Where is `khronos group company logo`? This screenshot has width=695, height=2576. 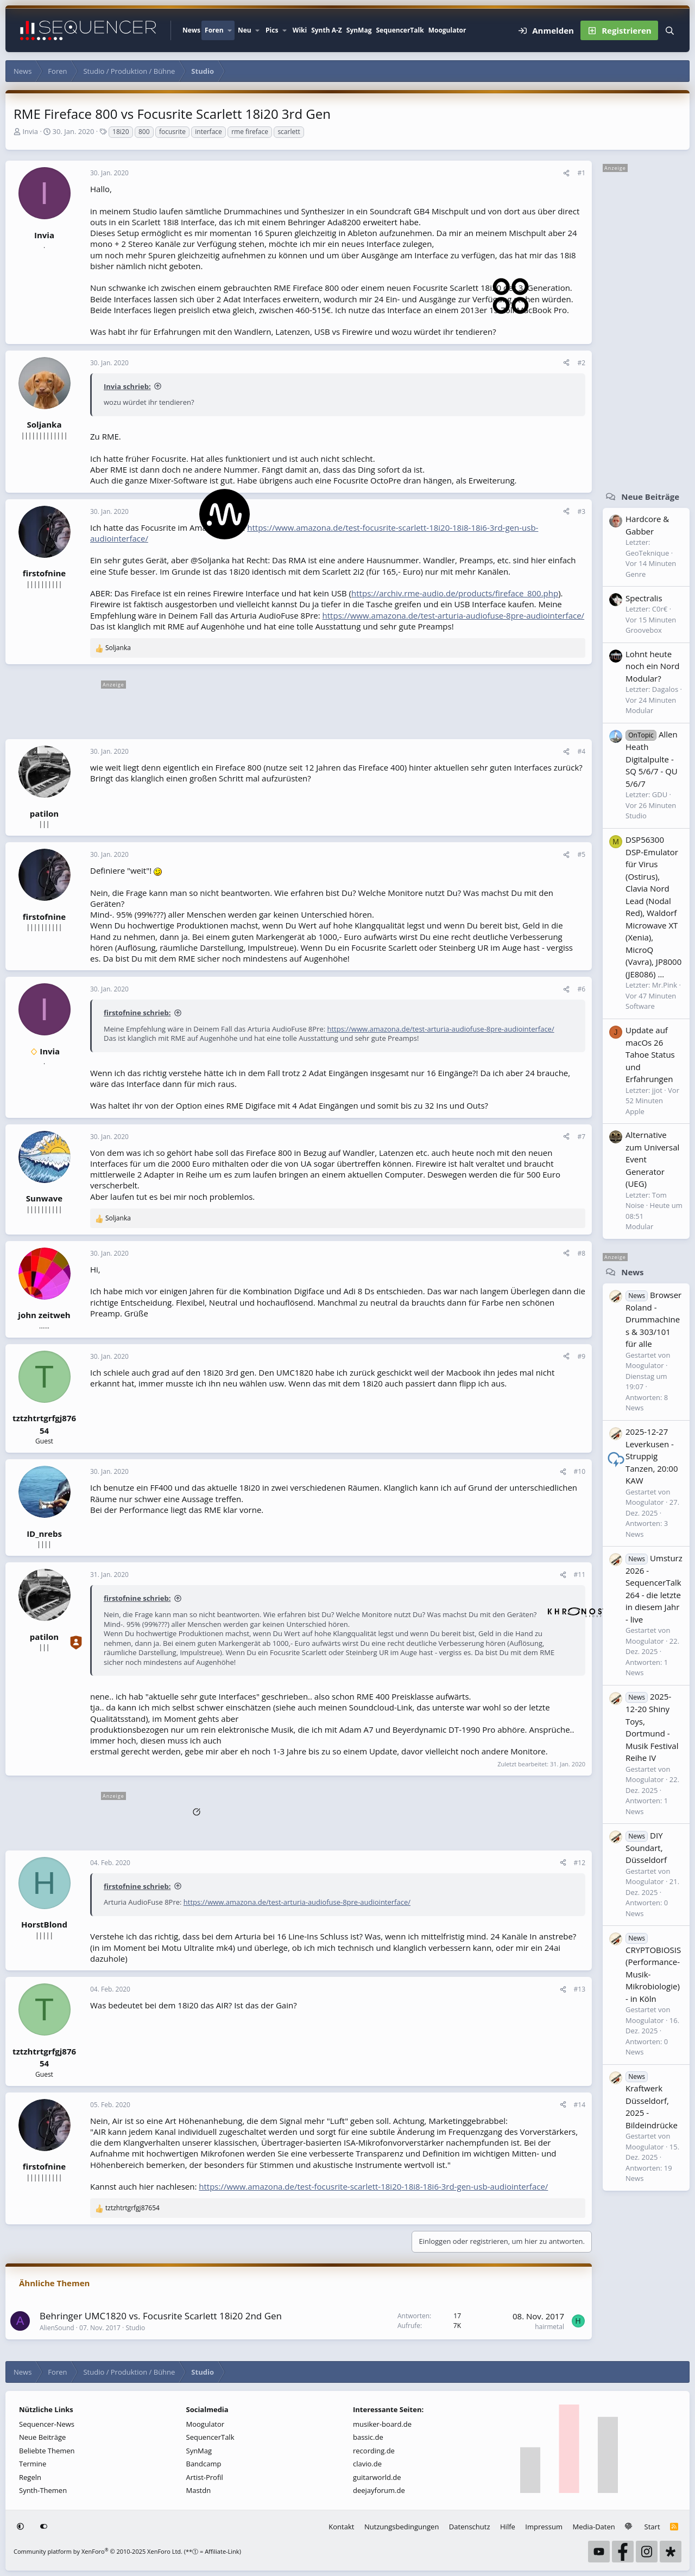
khronos group company logo is located at coordinates (576, 1612).